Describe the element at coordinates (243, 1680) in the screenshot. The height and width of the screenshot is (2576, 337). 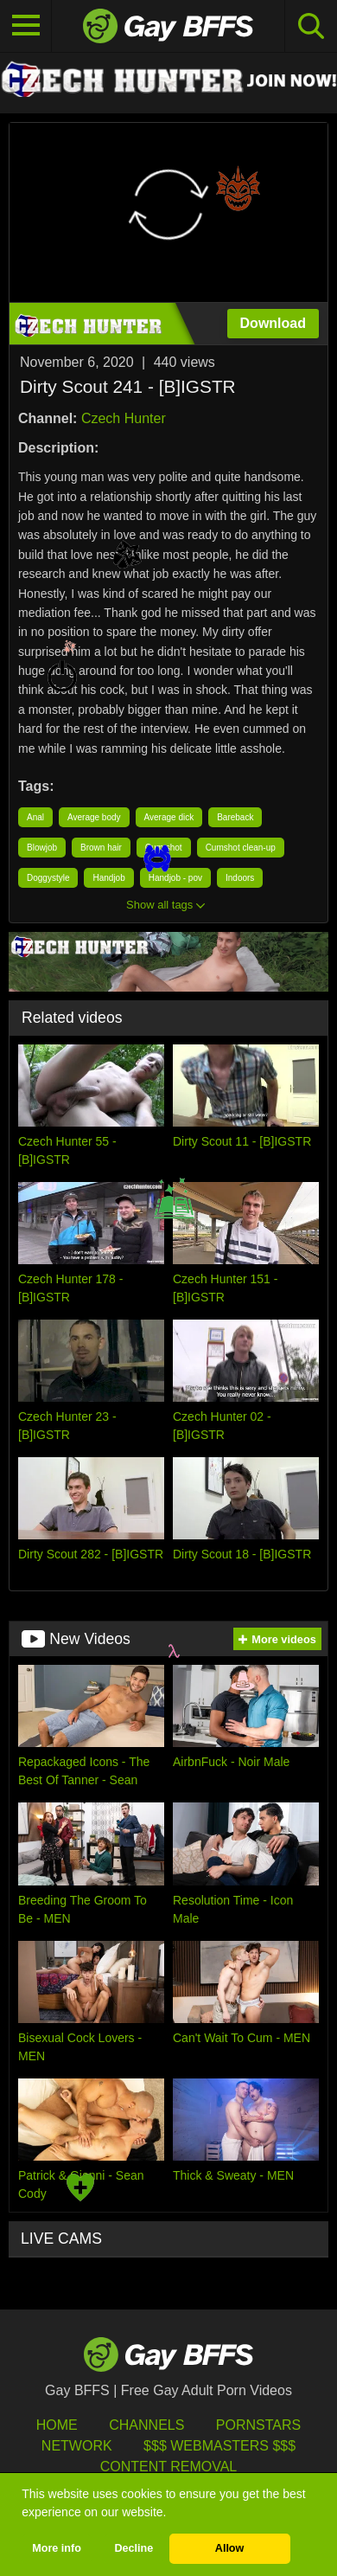
I see `thanksgiving-themed content or seasonal event` at that location.